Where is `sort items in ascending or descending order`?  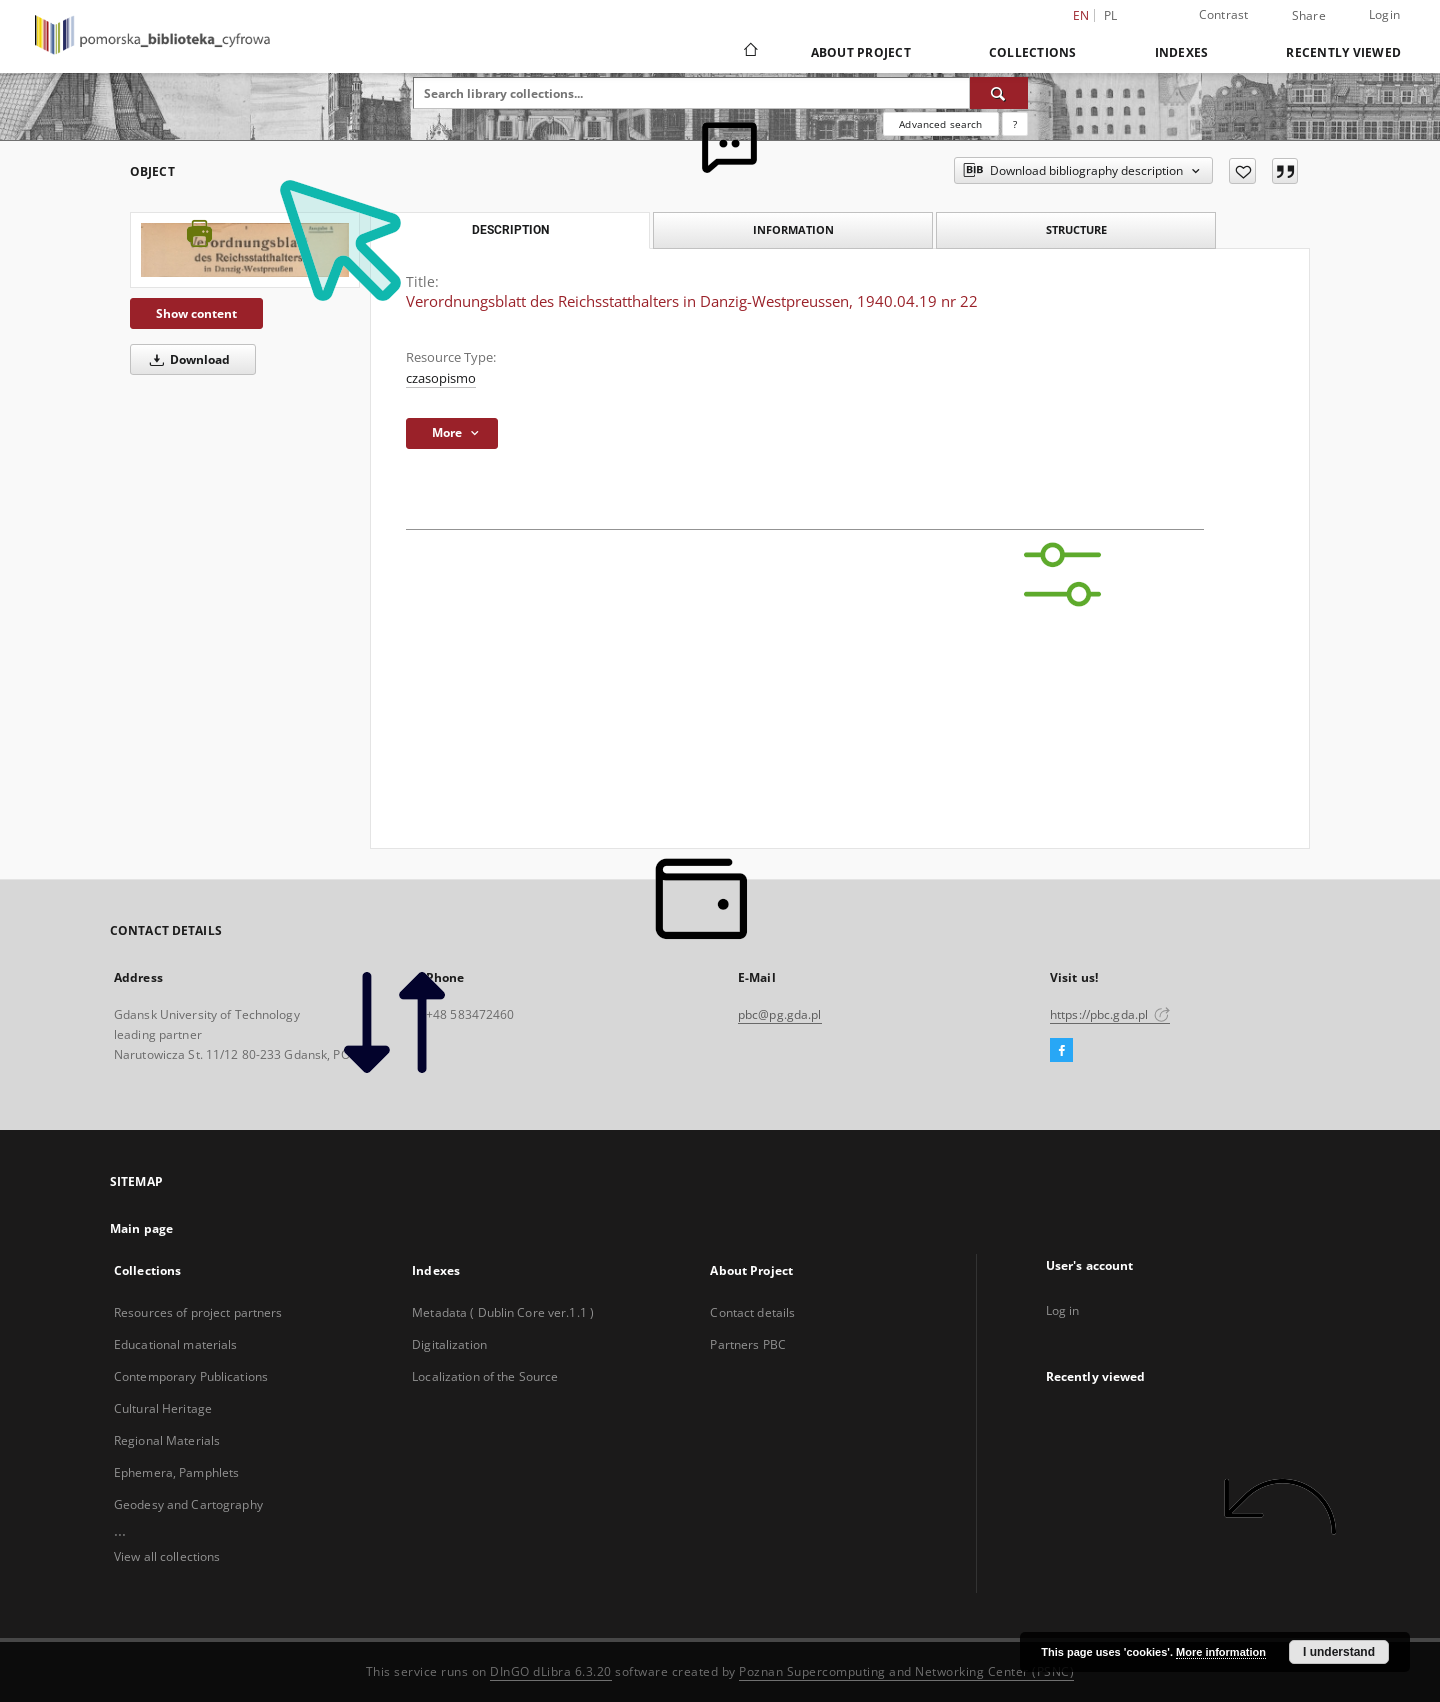
sort items in ascending or descending order is located at coordinates (394, 1022).